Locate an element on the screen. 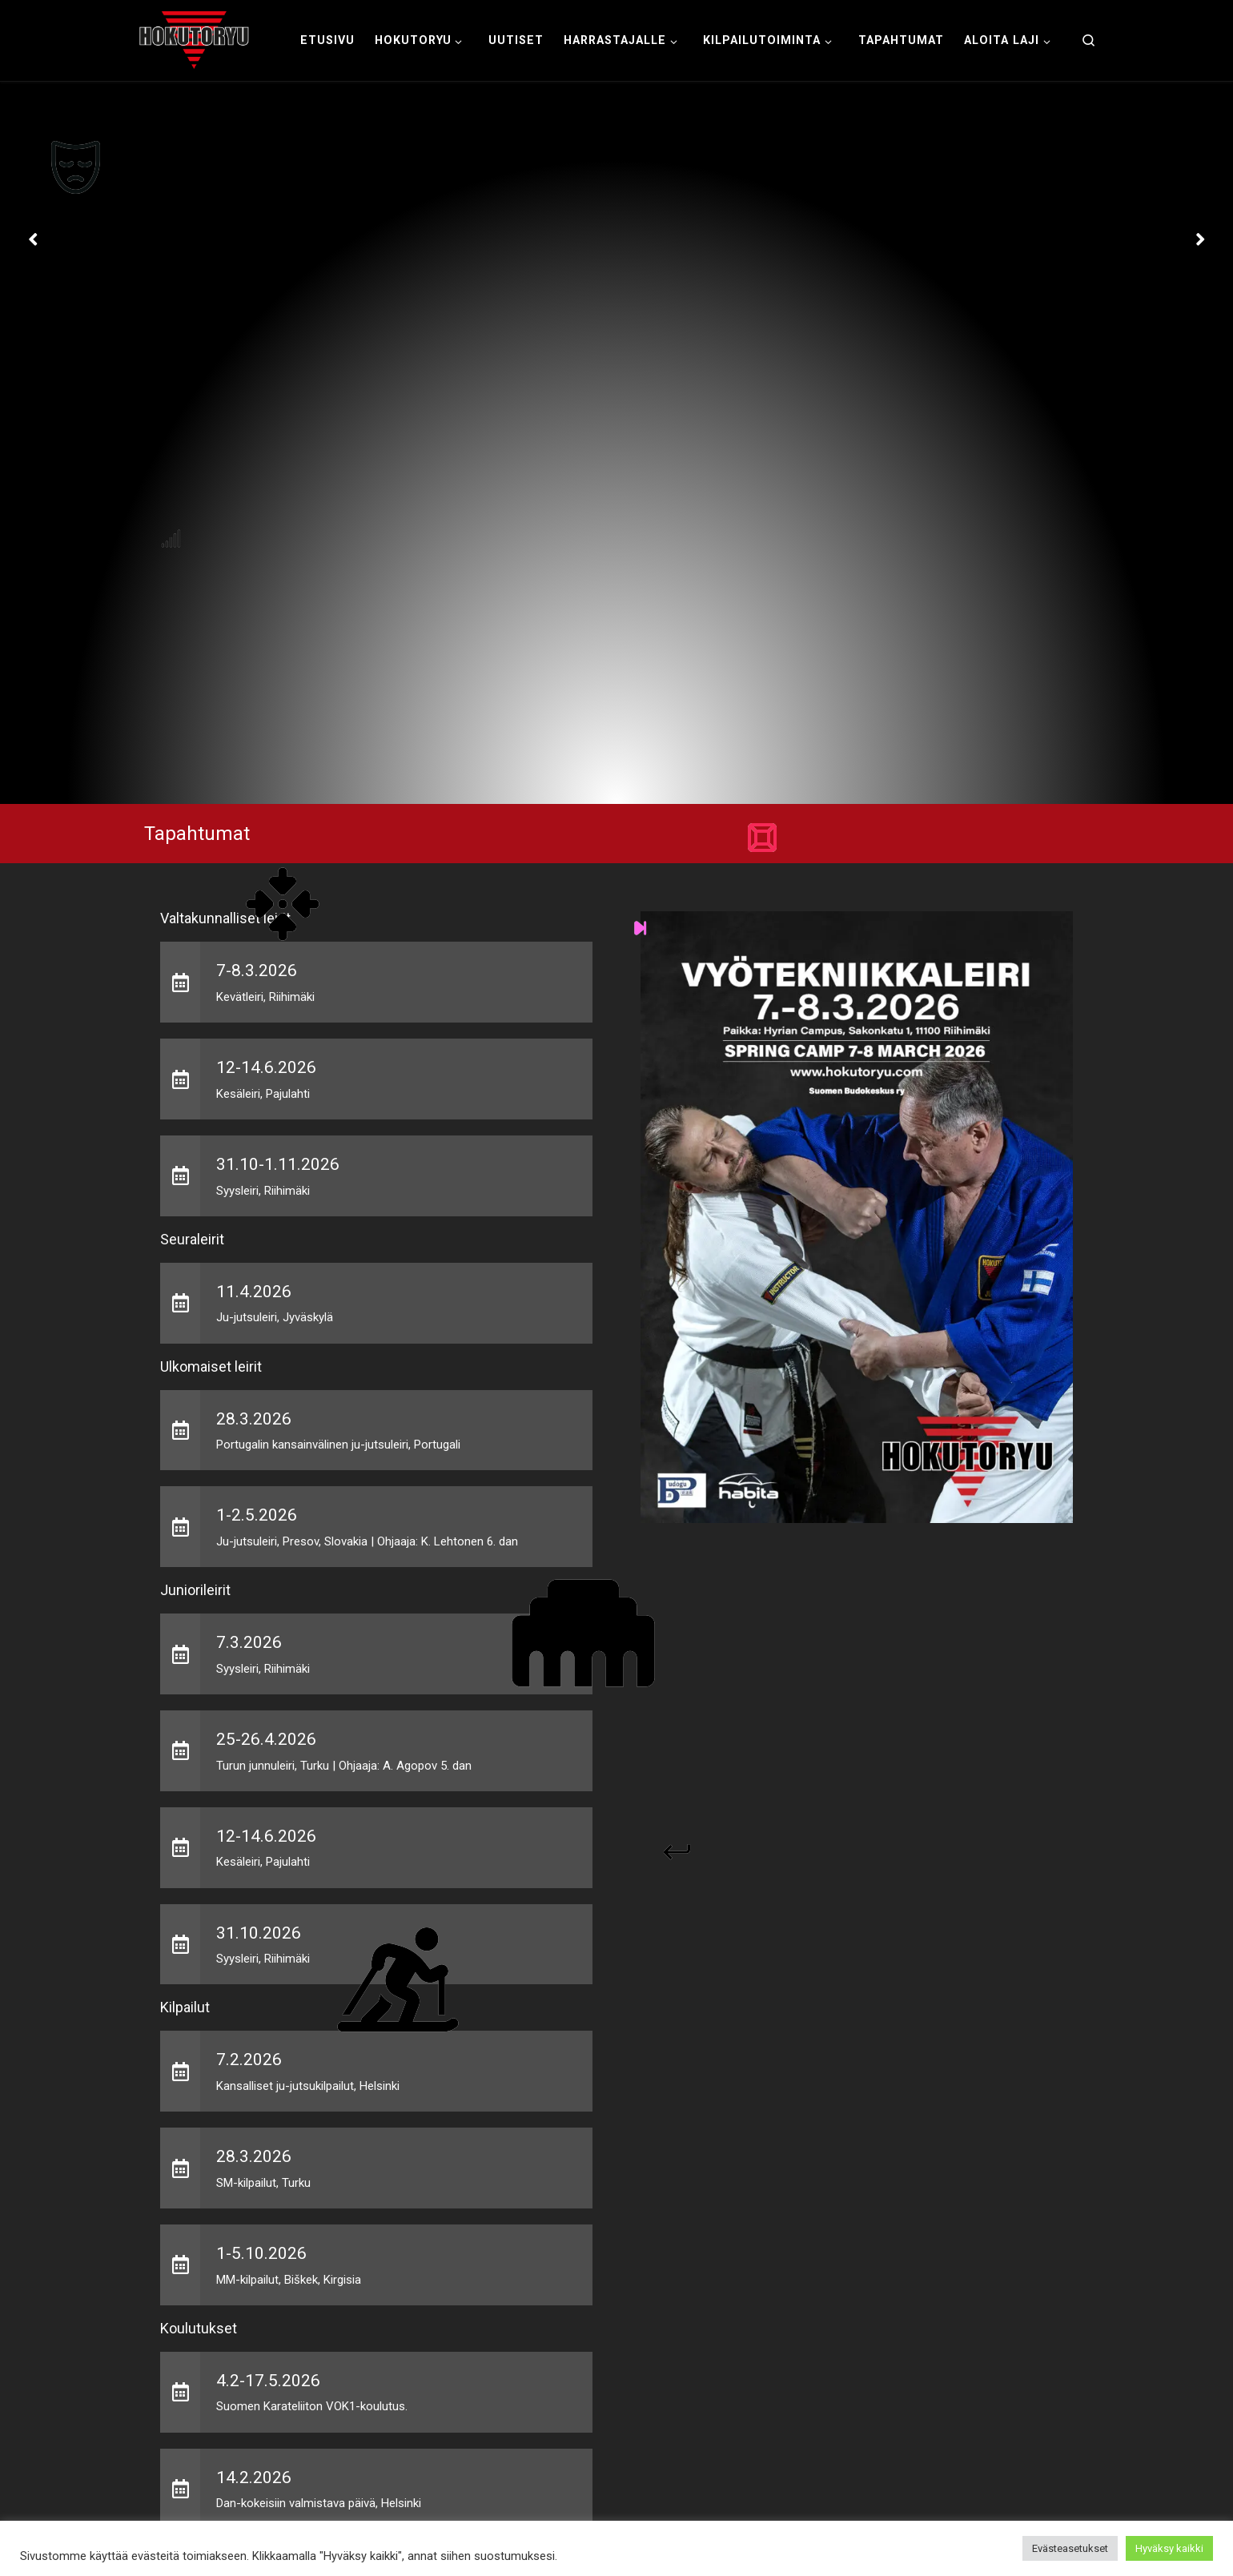 The width and height of the screenshot is (1233, 2576). indicates full signal strength is located at coordinates (171, 538).